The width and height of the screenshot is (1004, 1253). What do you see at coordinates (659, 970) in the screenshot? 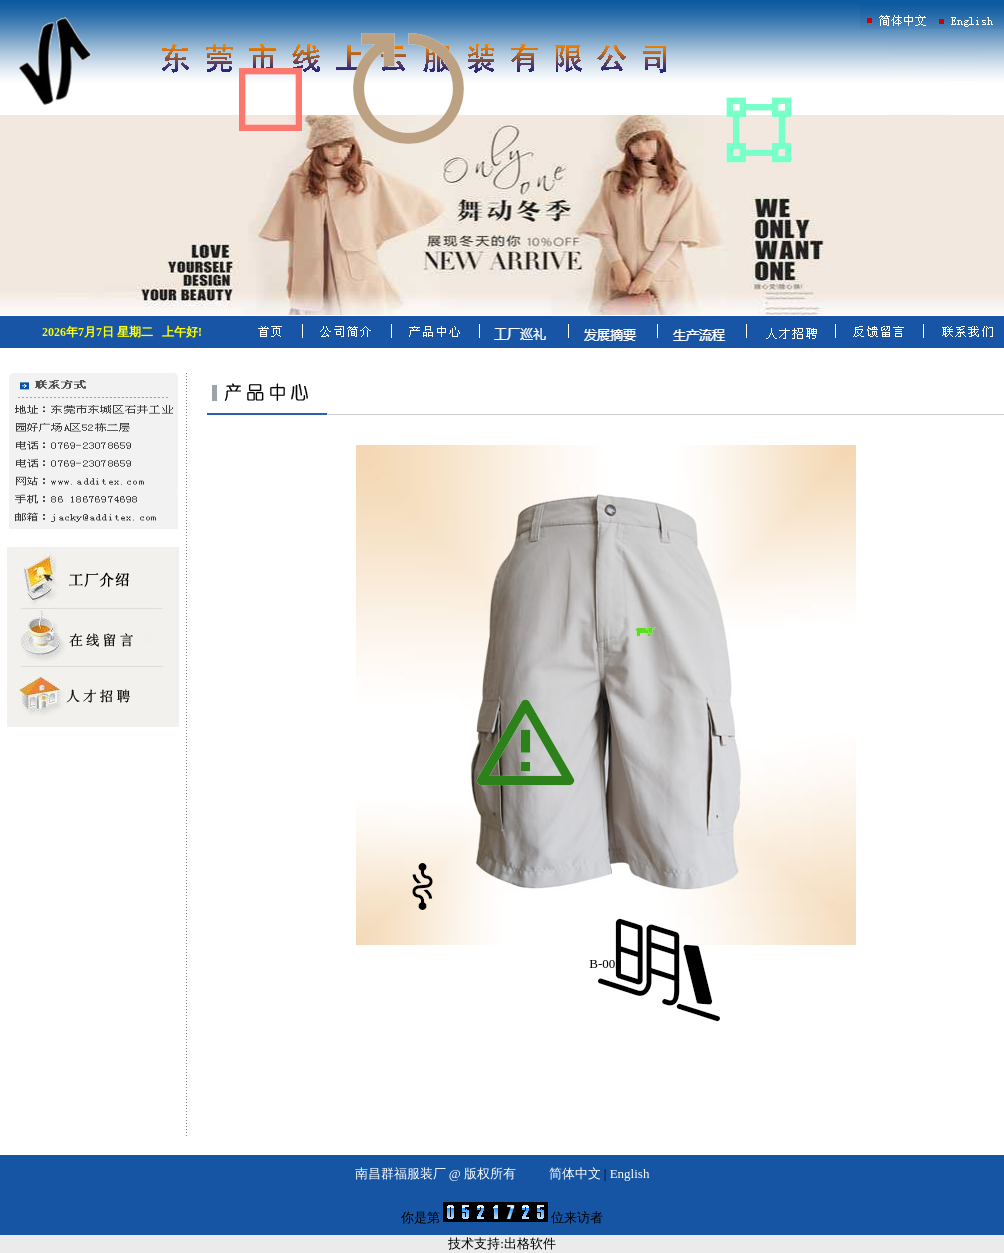
I see `open the Kenmei manga tracking app` at bounding box center [659, 970].